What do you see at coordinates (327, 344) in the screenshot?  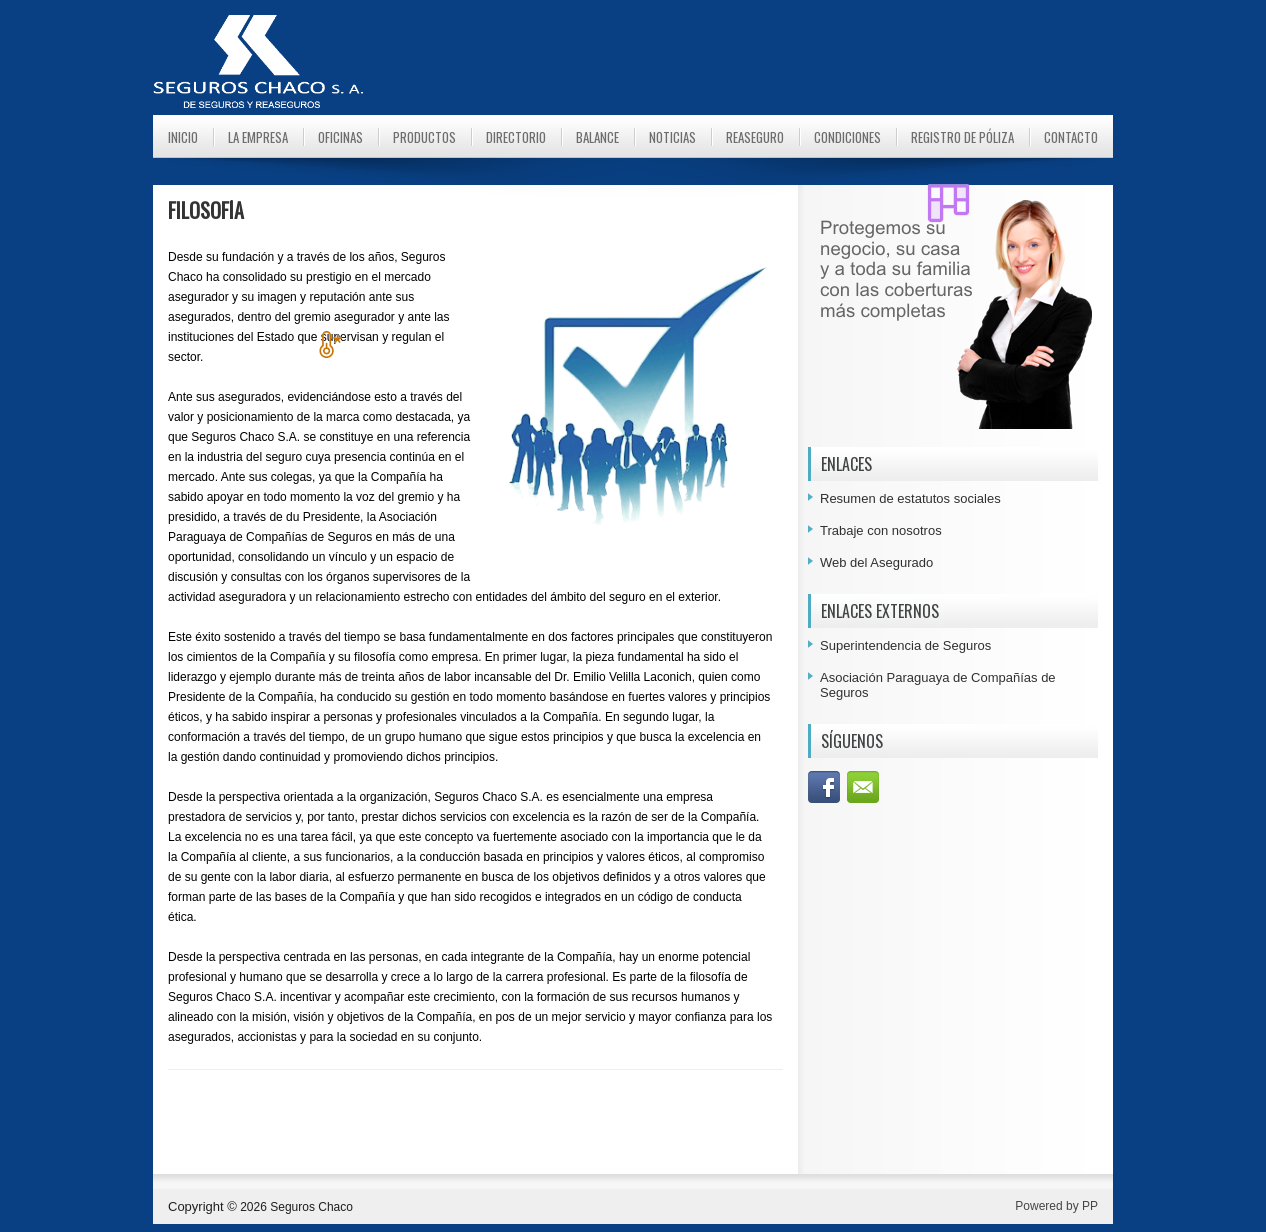 I see `indicates low temperature or cold conditions` at bounding box center [327, 344].